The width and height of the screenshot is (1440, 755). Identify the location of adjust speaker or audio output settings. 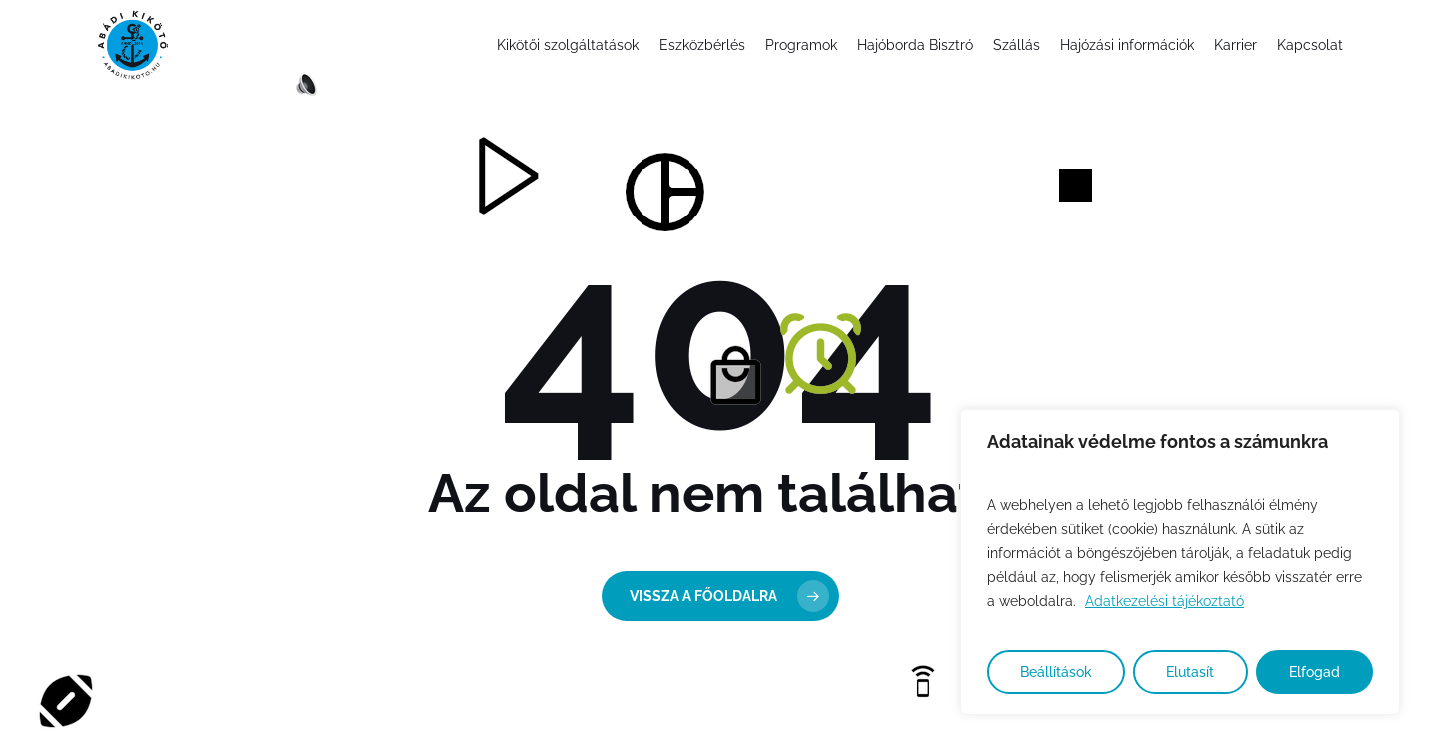
(306, 84).